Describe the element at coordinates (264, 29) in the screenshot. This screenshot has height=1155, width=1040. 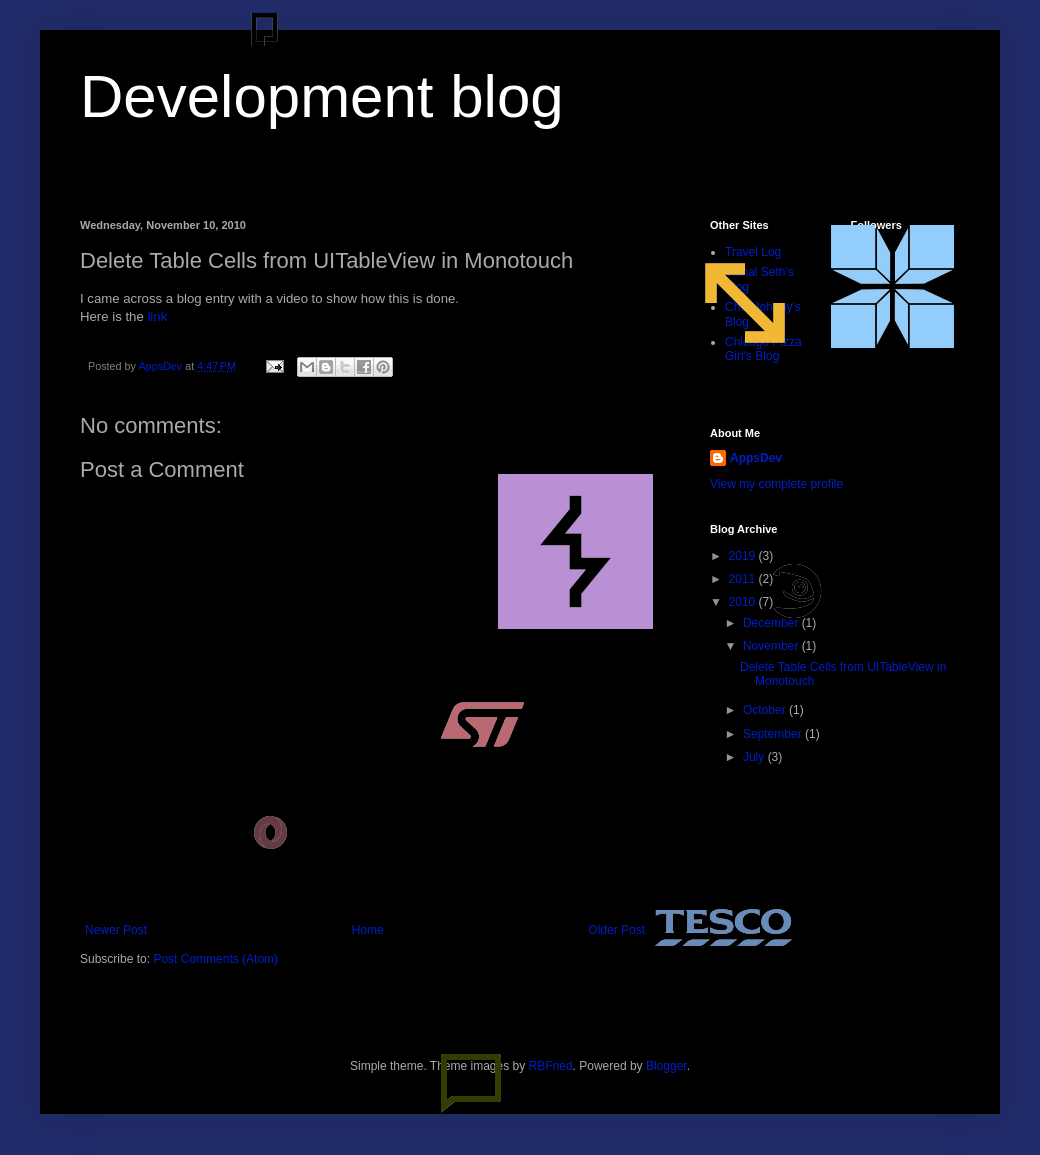
I see `pagekit CMS logo` at that location.